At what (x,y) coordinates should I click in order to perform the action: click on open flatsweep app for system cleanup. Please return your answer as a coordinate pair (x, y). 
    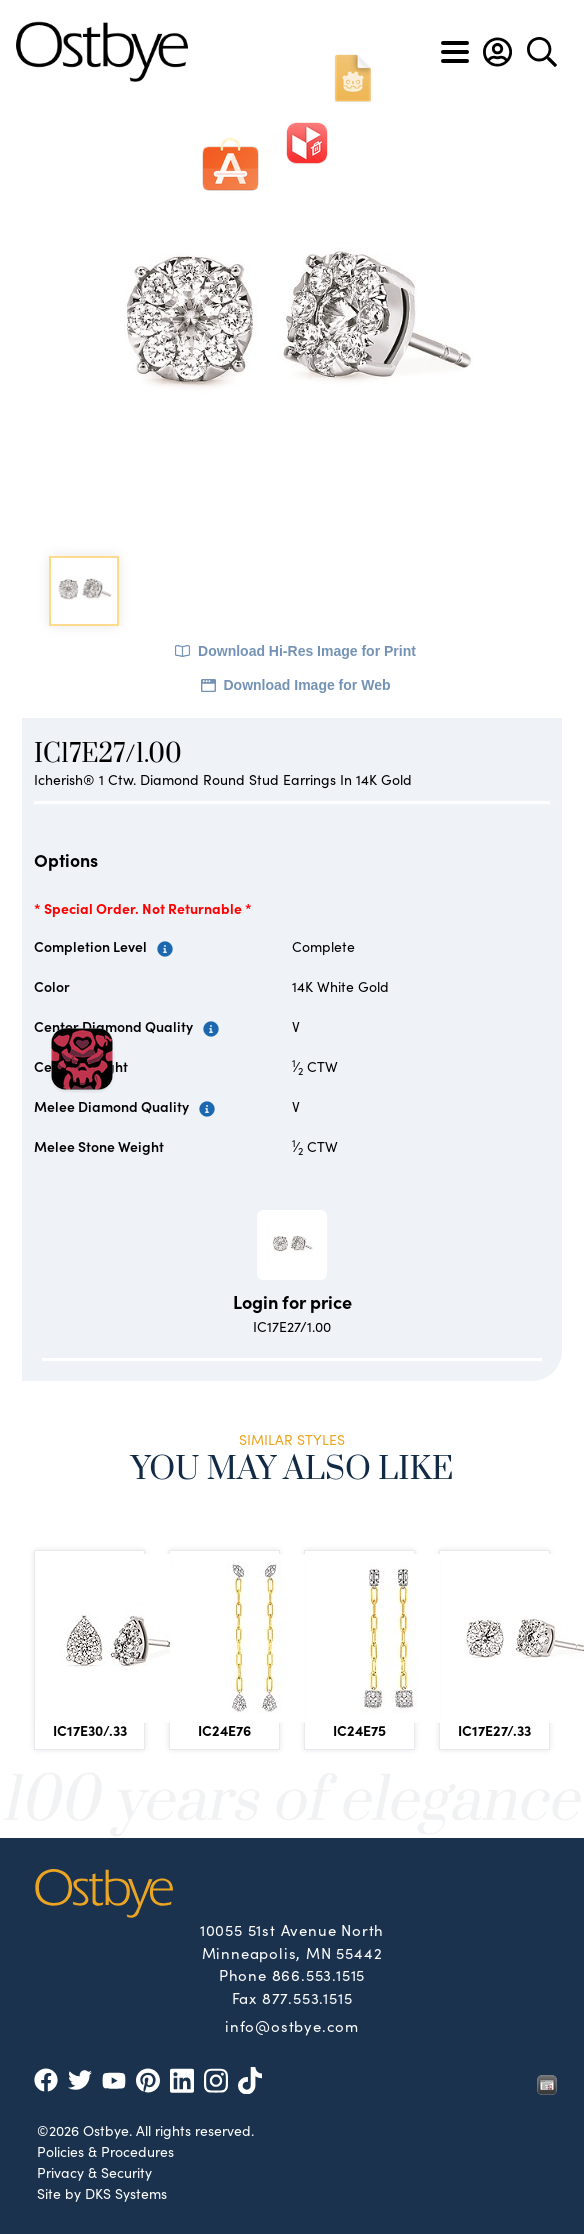
    Looking at the image, I should click on (307, 143).